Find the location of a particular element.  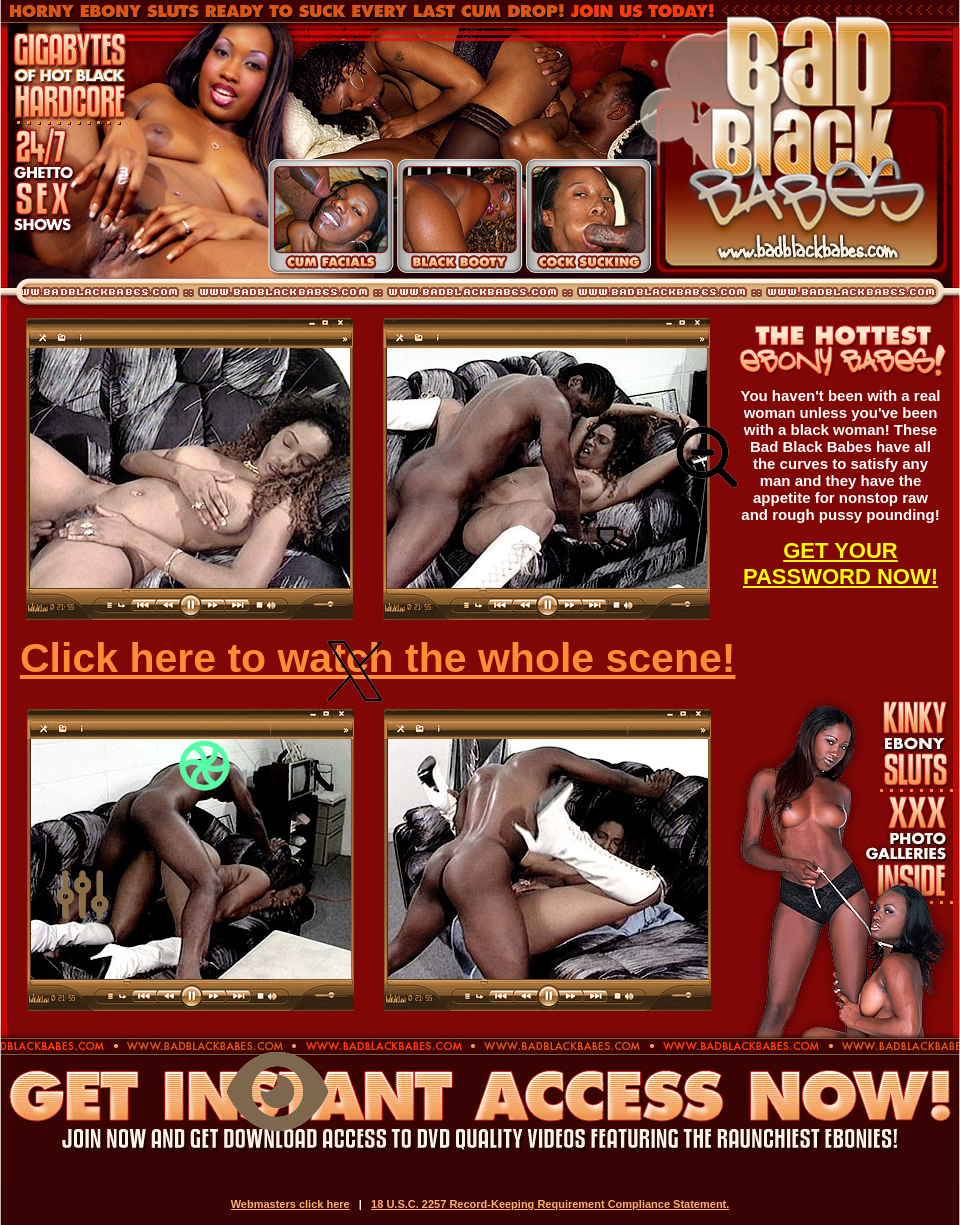

indicates loading or processing in progress is located at coordinates (204, 765).